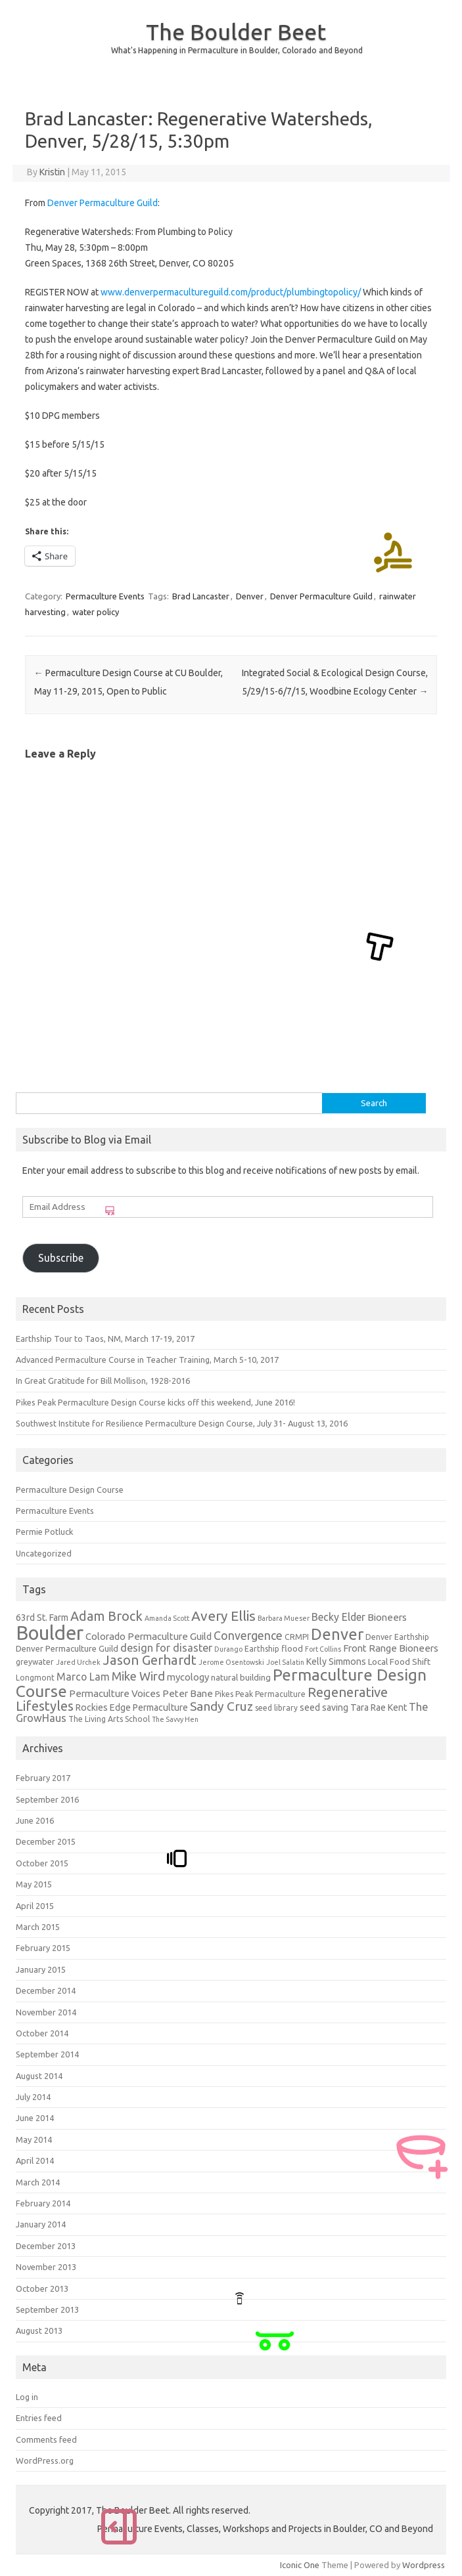 The image size is (462, 2576). Describe the element at coordinates (421, 2152) in the screenshot. I see `add a new 3D hemisphere object` at that location.